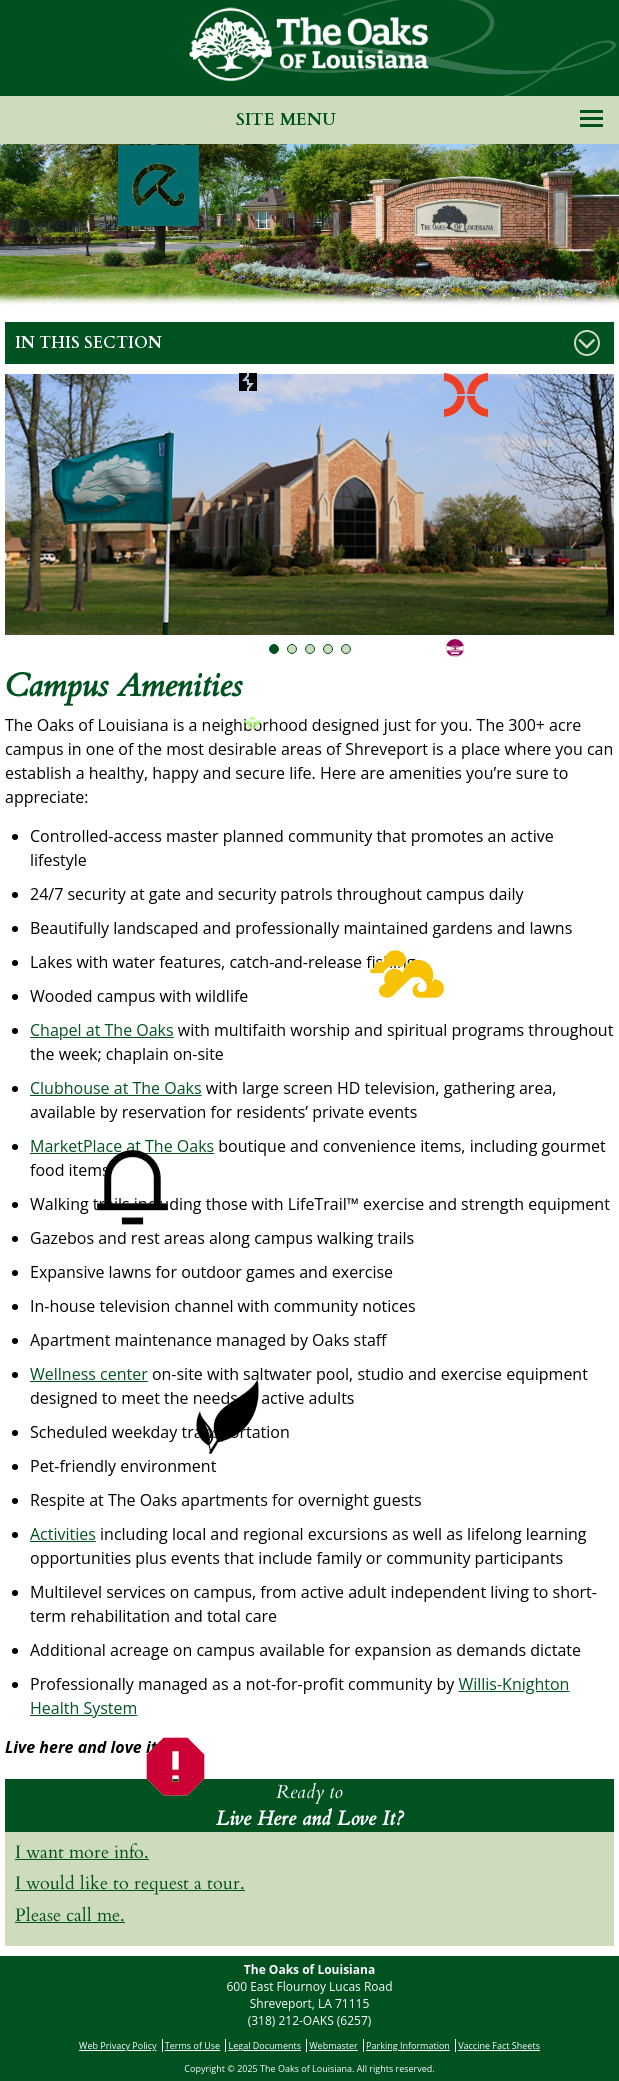  Describe the element at coordinates (132, 1185) in the screenshot. I see `notification or alert indicator` at that location.